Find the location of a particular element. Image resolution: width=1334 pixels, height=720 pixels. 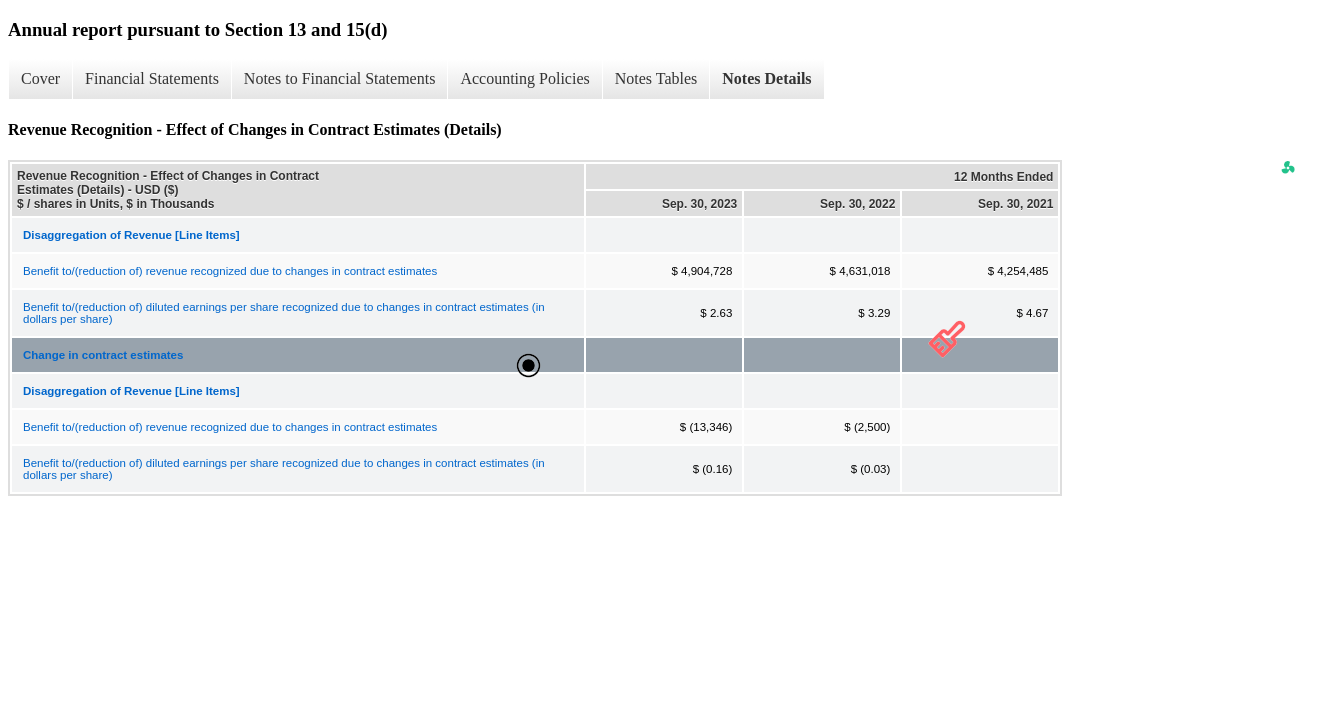

a selected radio button option is located at coordinates (528, 365).